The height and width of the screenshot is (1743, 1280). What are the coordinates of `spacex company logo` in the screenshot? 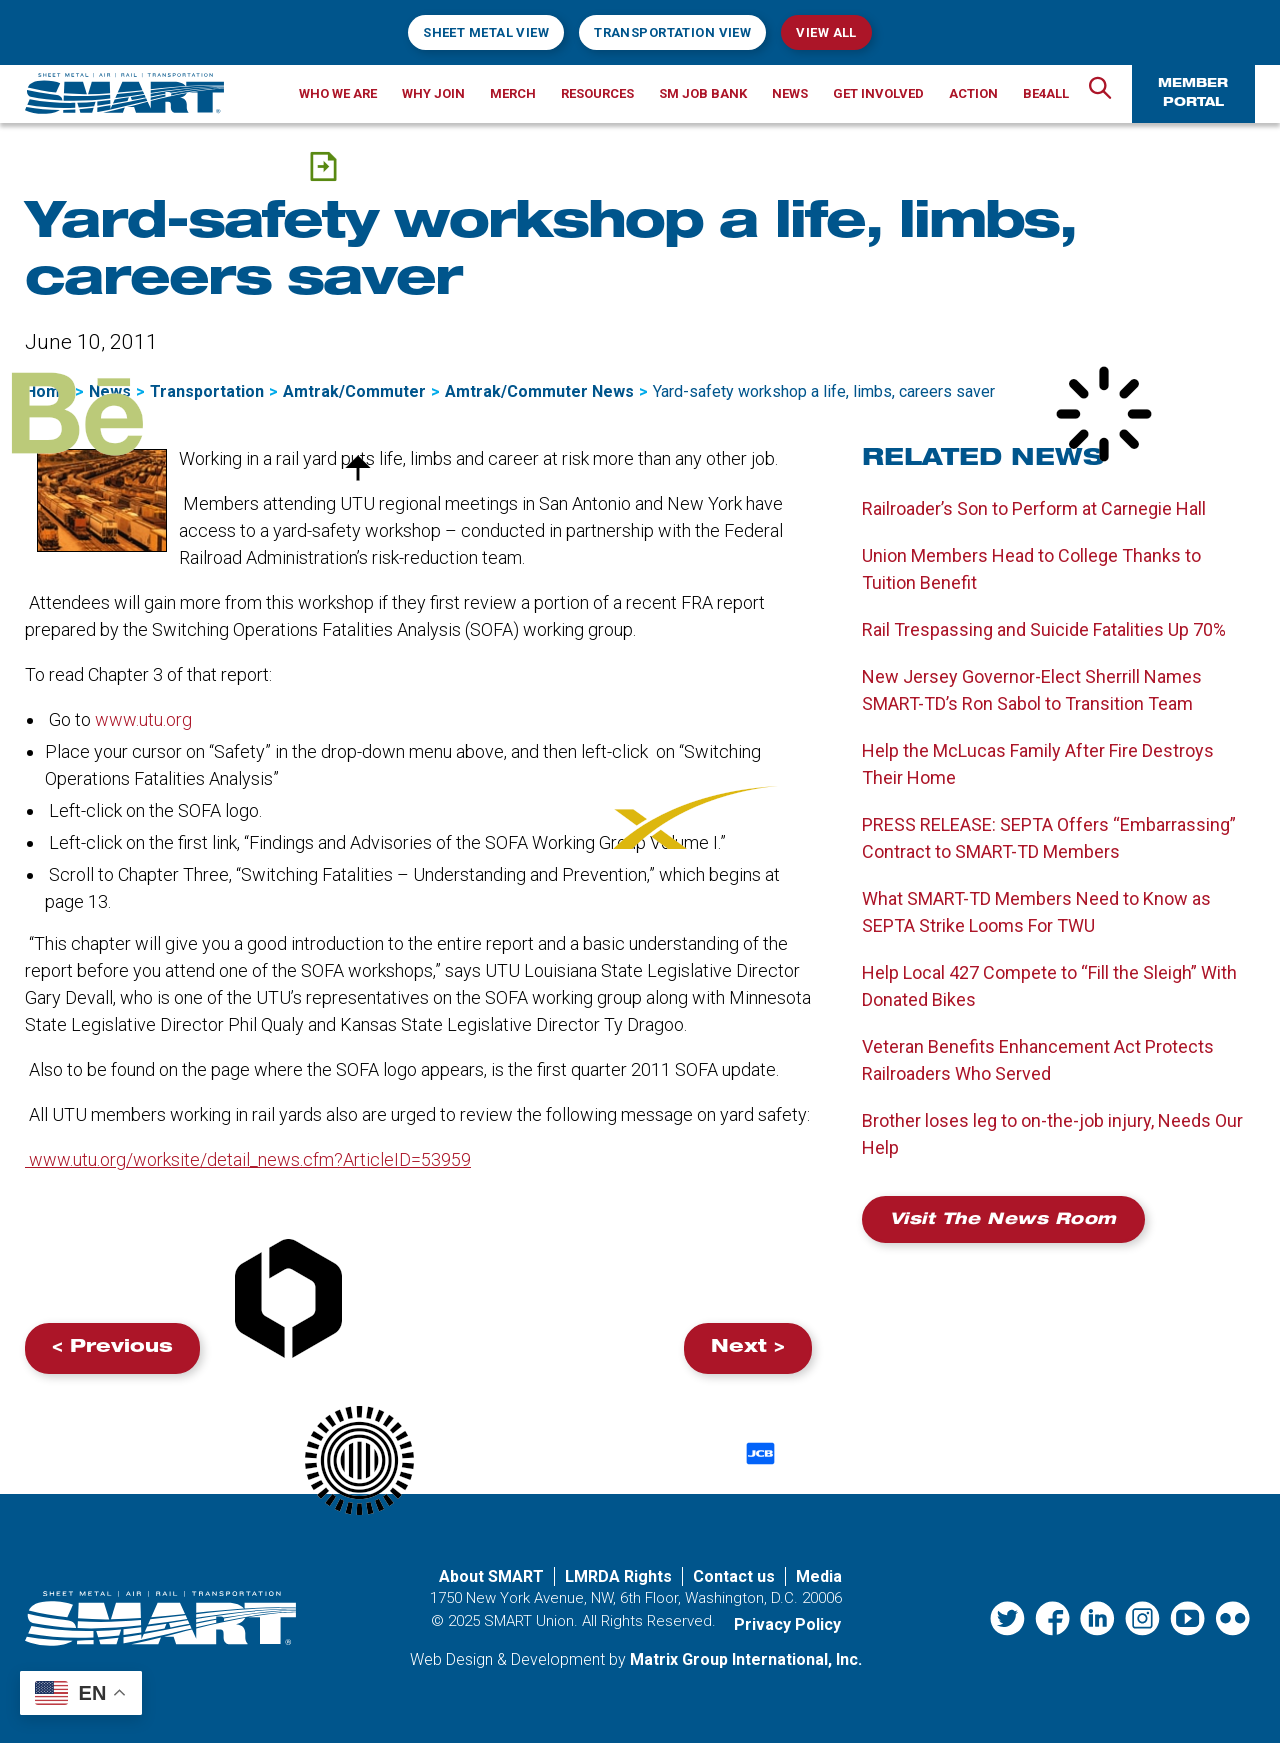 It's located at (695, 817).